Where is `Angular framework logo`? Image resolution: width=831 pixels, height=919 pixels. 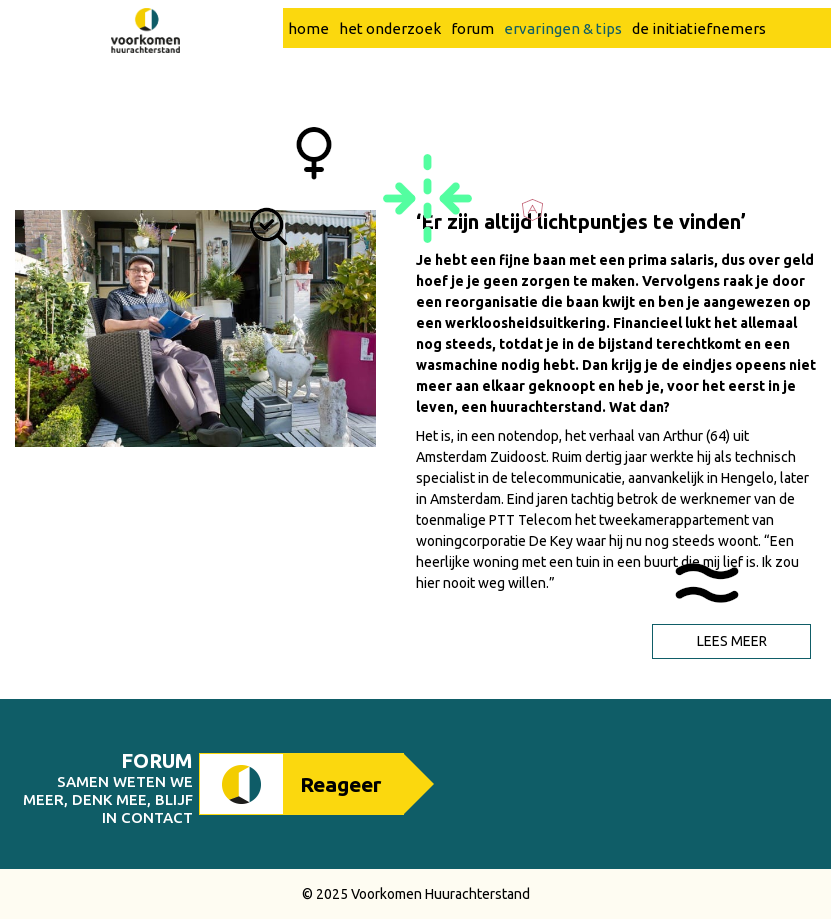 Angular framework logo is located at coordinates (532, 209).